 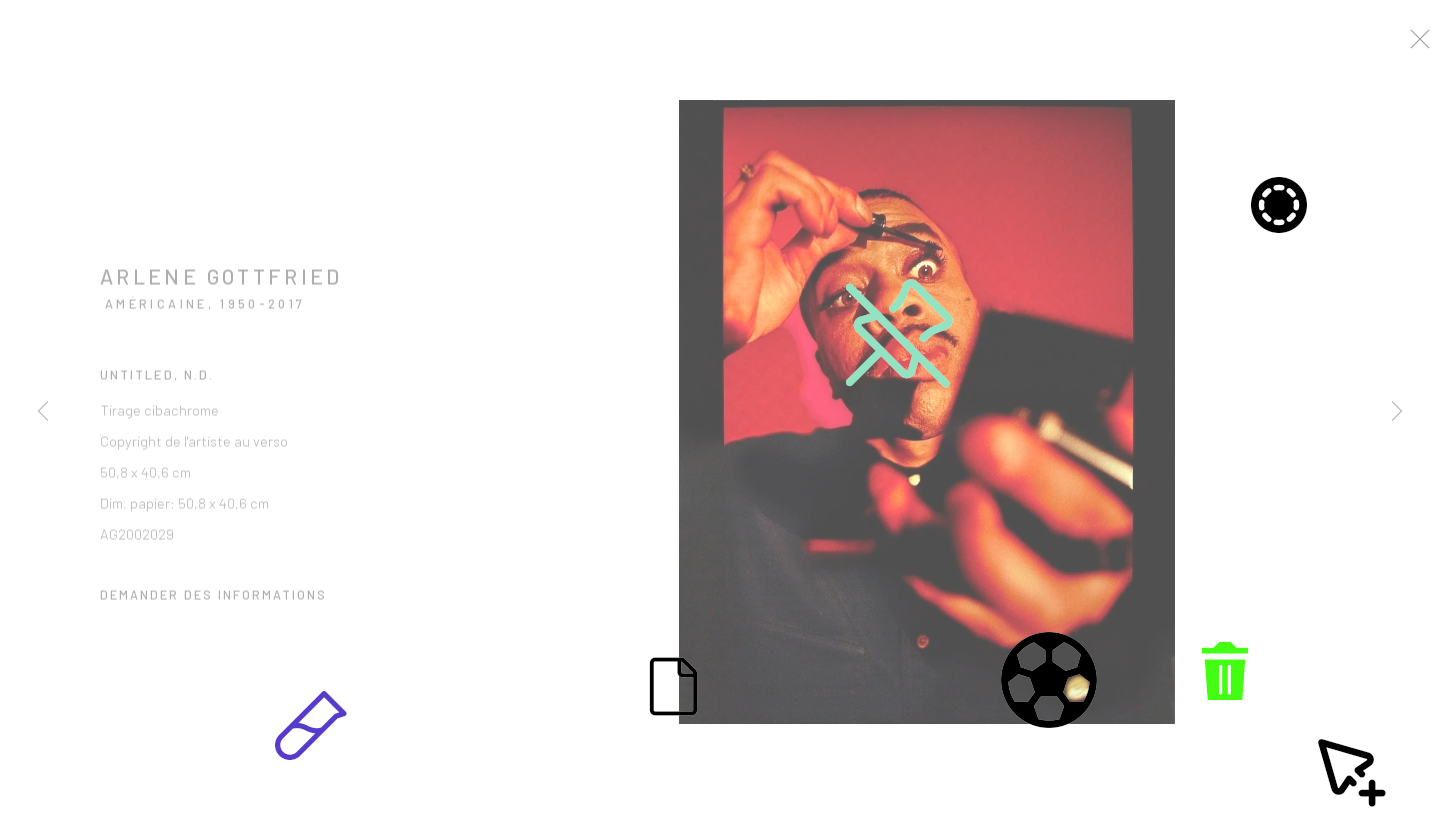 What do you see at coordinates (309, 725) in the screenshot?
I see `access lab or experimental features` at bounding box center [309, 725].